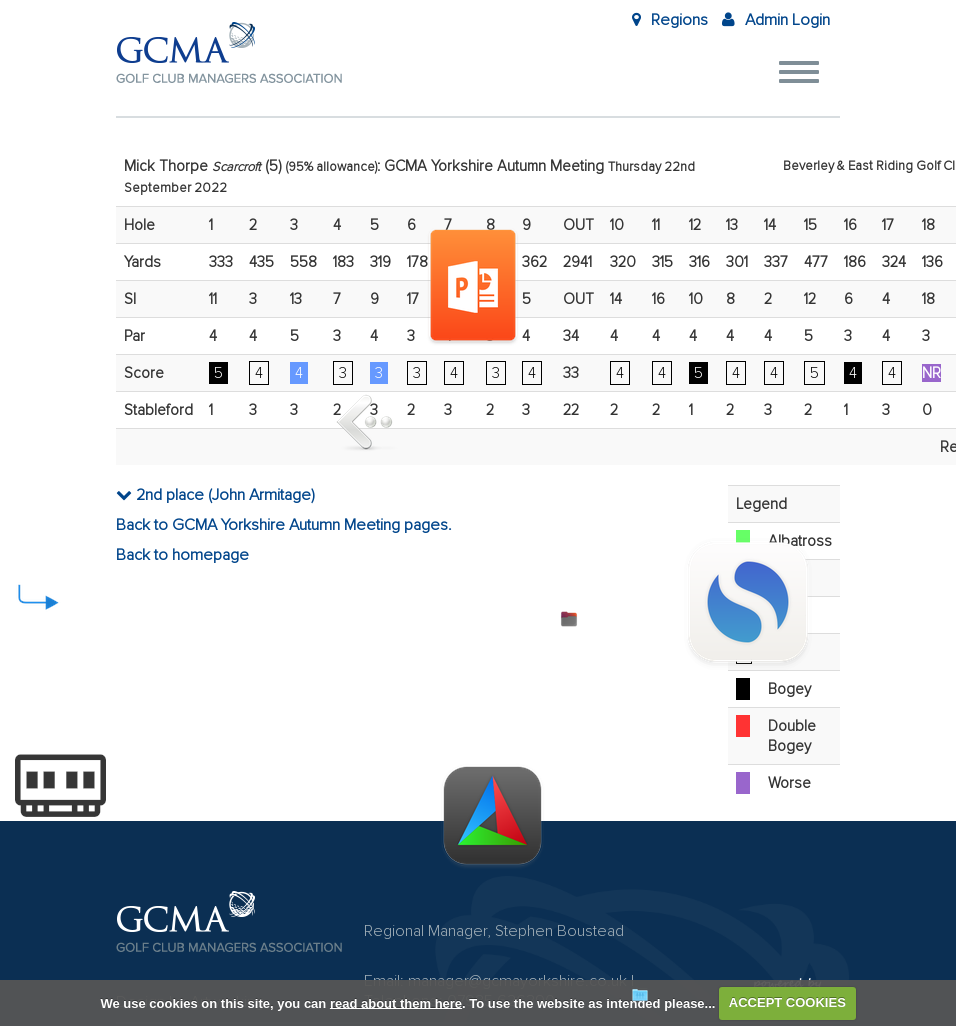 This screenshot has width=956, height=1026. What do you see at coordinates (60, 788) in the screenshot?
I see `indicates a memory module or RAM component` at bounding box center [60, 788].